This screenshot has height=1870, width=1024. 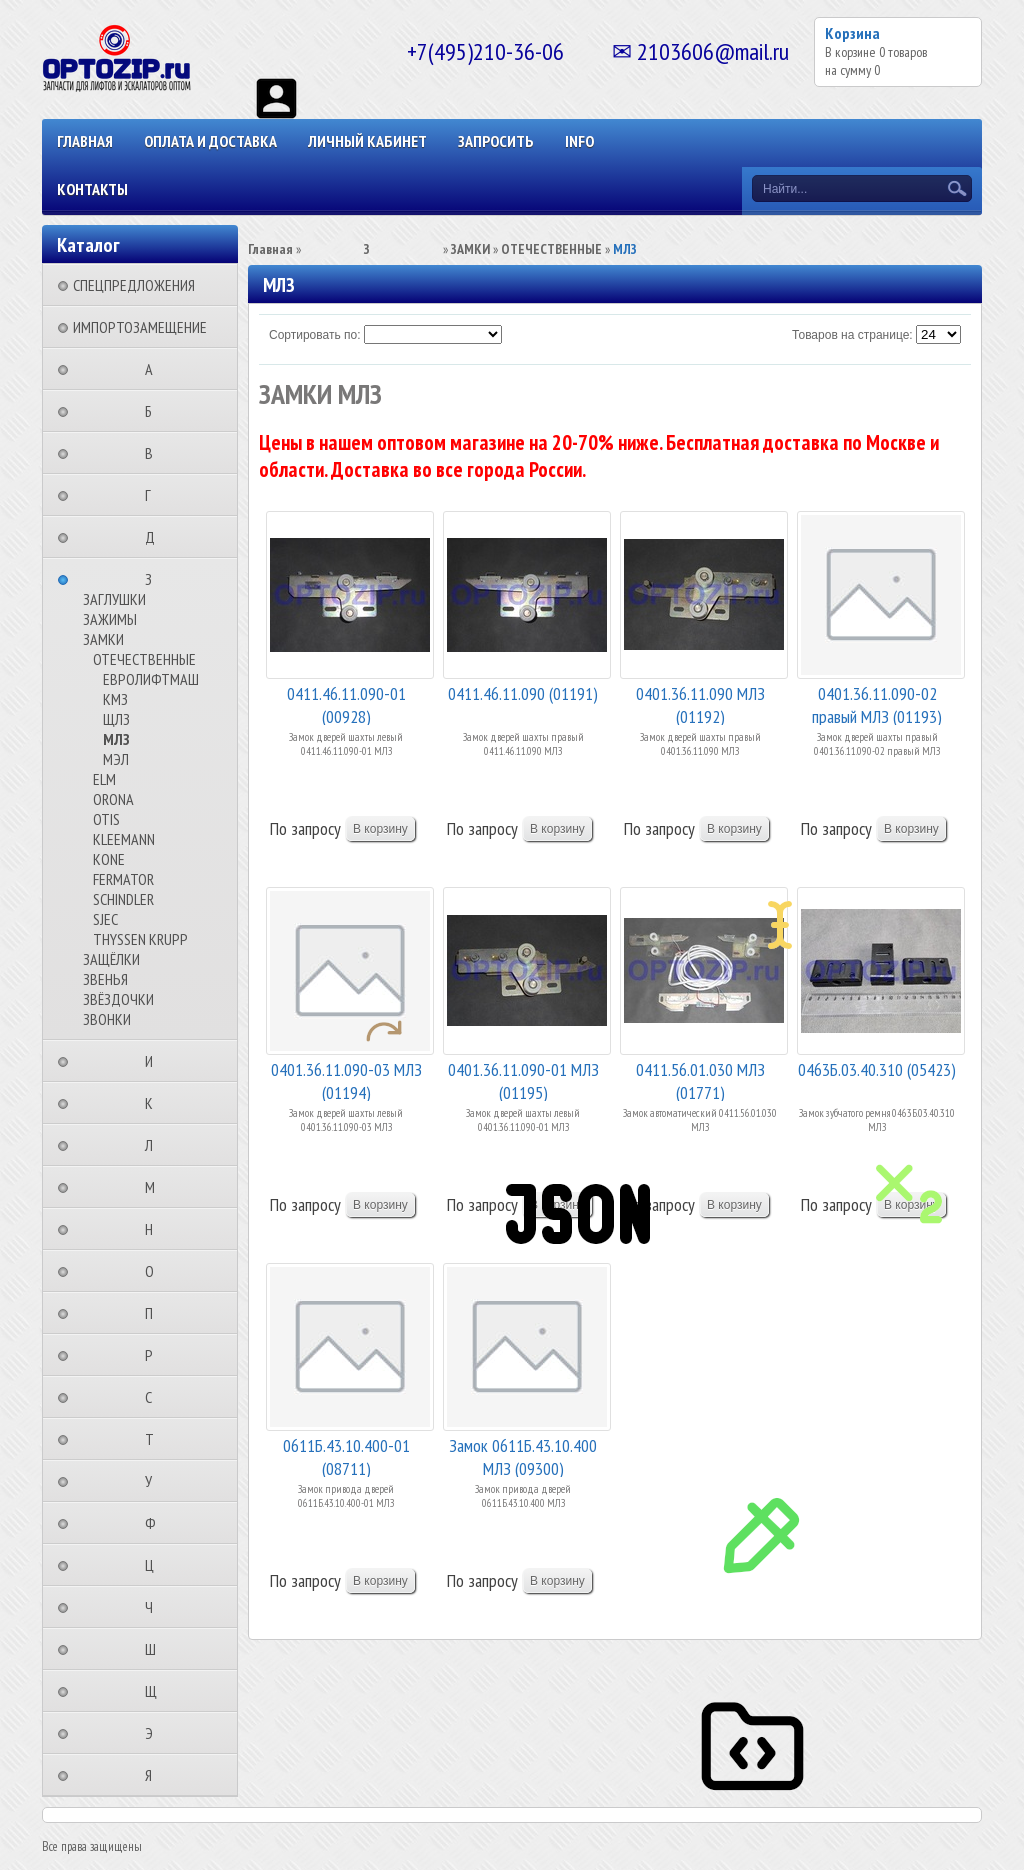 What do you see at coordinates (384, 1031) in the screenshot?
I see `redo the last undone action` at bounding box center [384, 1031].